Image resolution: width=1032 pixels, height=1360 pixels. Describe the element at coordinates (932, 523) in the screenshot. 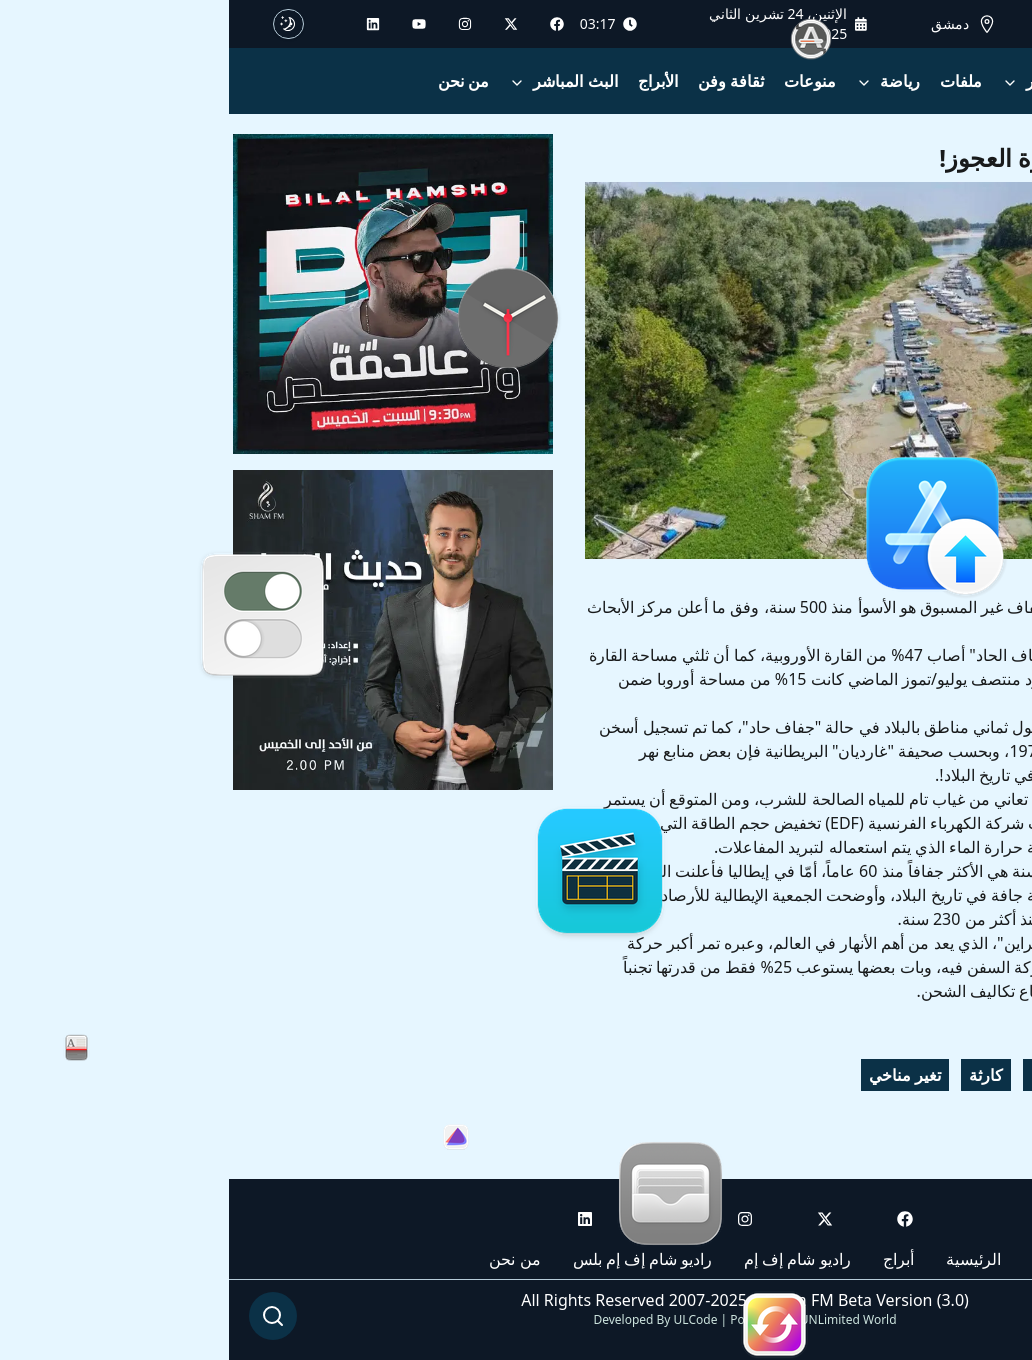

I see `check for and install system software updates` at that location.